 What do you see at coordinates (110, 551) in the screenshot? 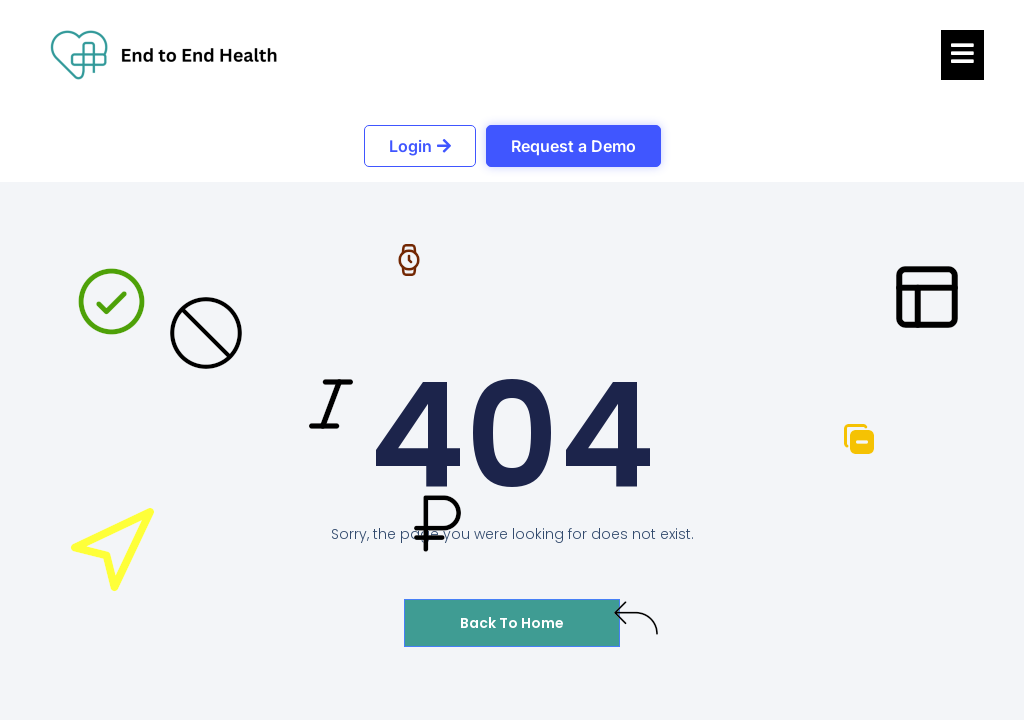
I see `access navigation or directions` at bounding box center [110, 551].